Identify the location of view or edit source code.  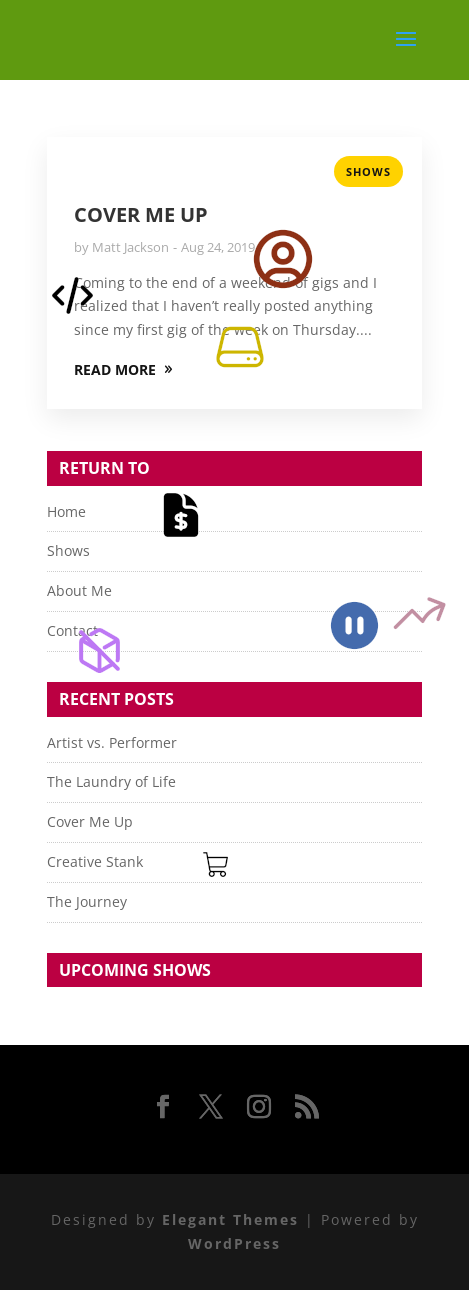
(72, 295).